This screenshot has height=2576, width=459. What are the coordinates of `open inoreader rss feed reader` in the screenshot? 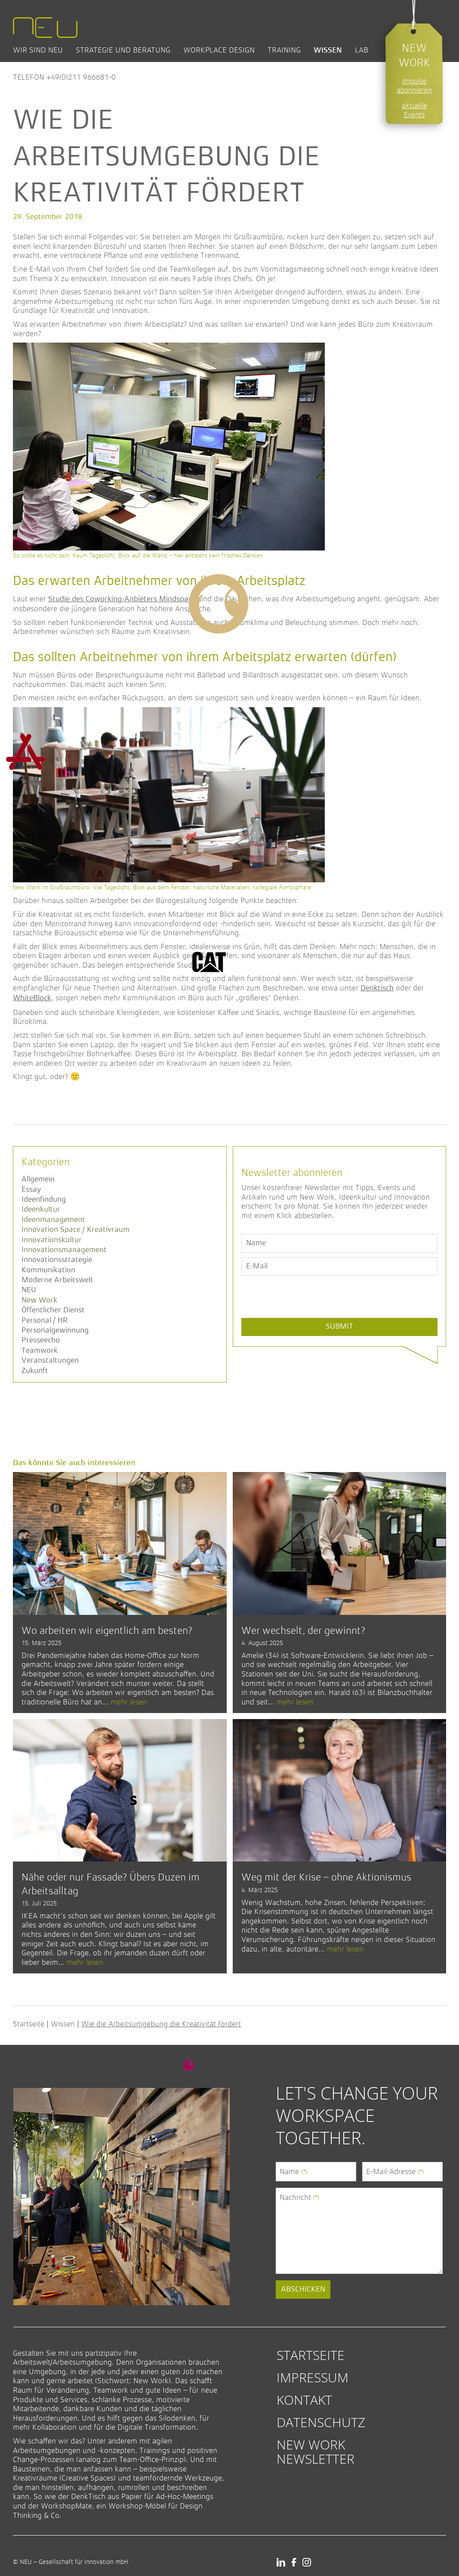 It's located at (188, 2065).